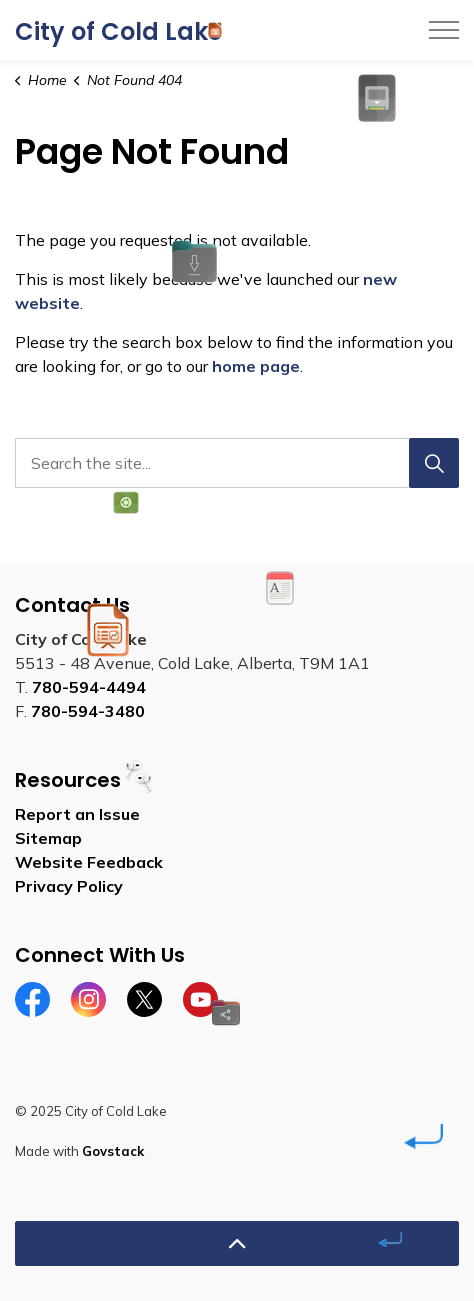 The width and height of the screenshot is (474, 1301). What do you see at coordinates (126, 502) in the screenshot?
I see `access the desktop folder` at bounding box center [126, 502].